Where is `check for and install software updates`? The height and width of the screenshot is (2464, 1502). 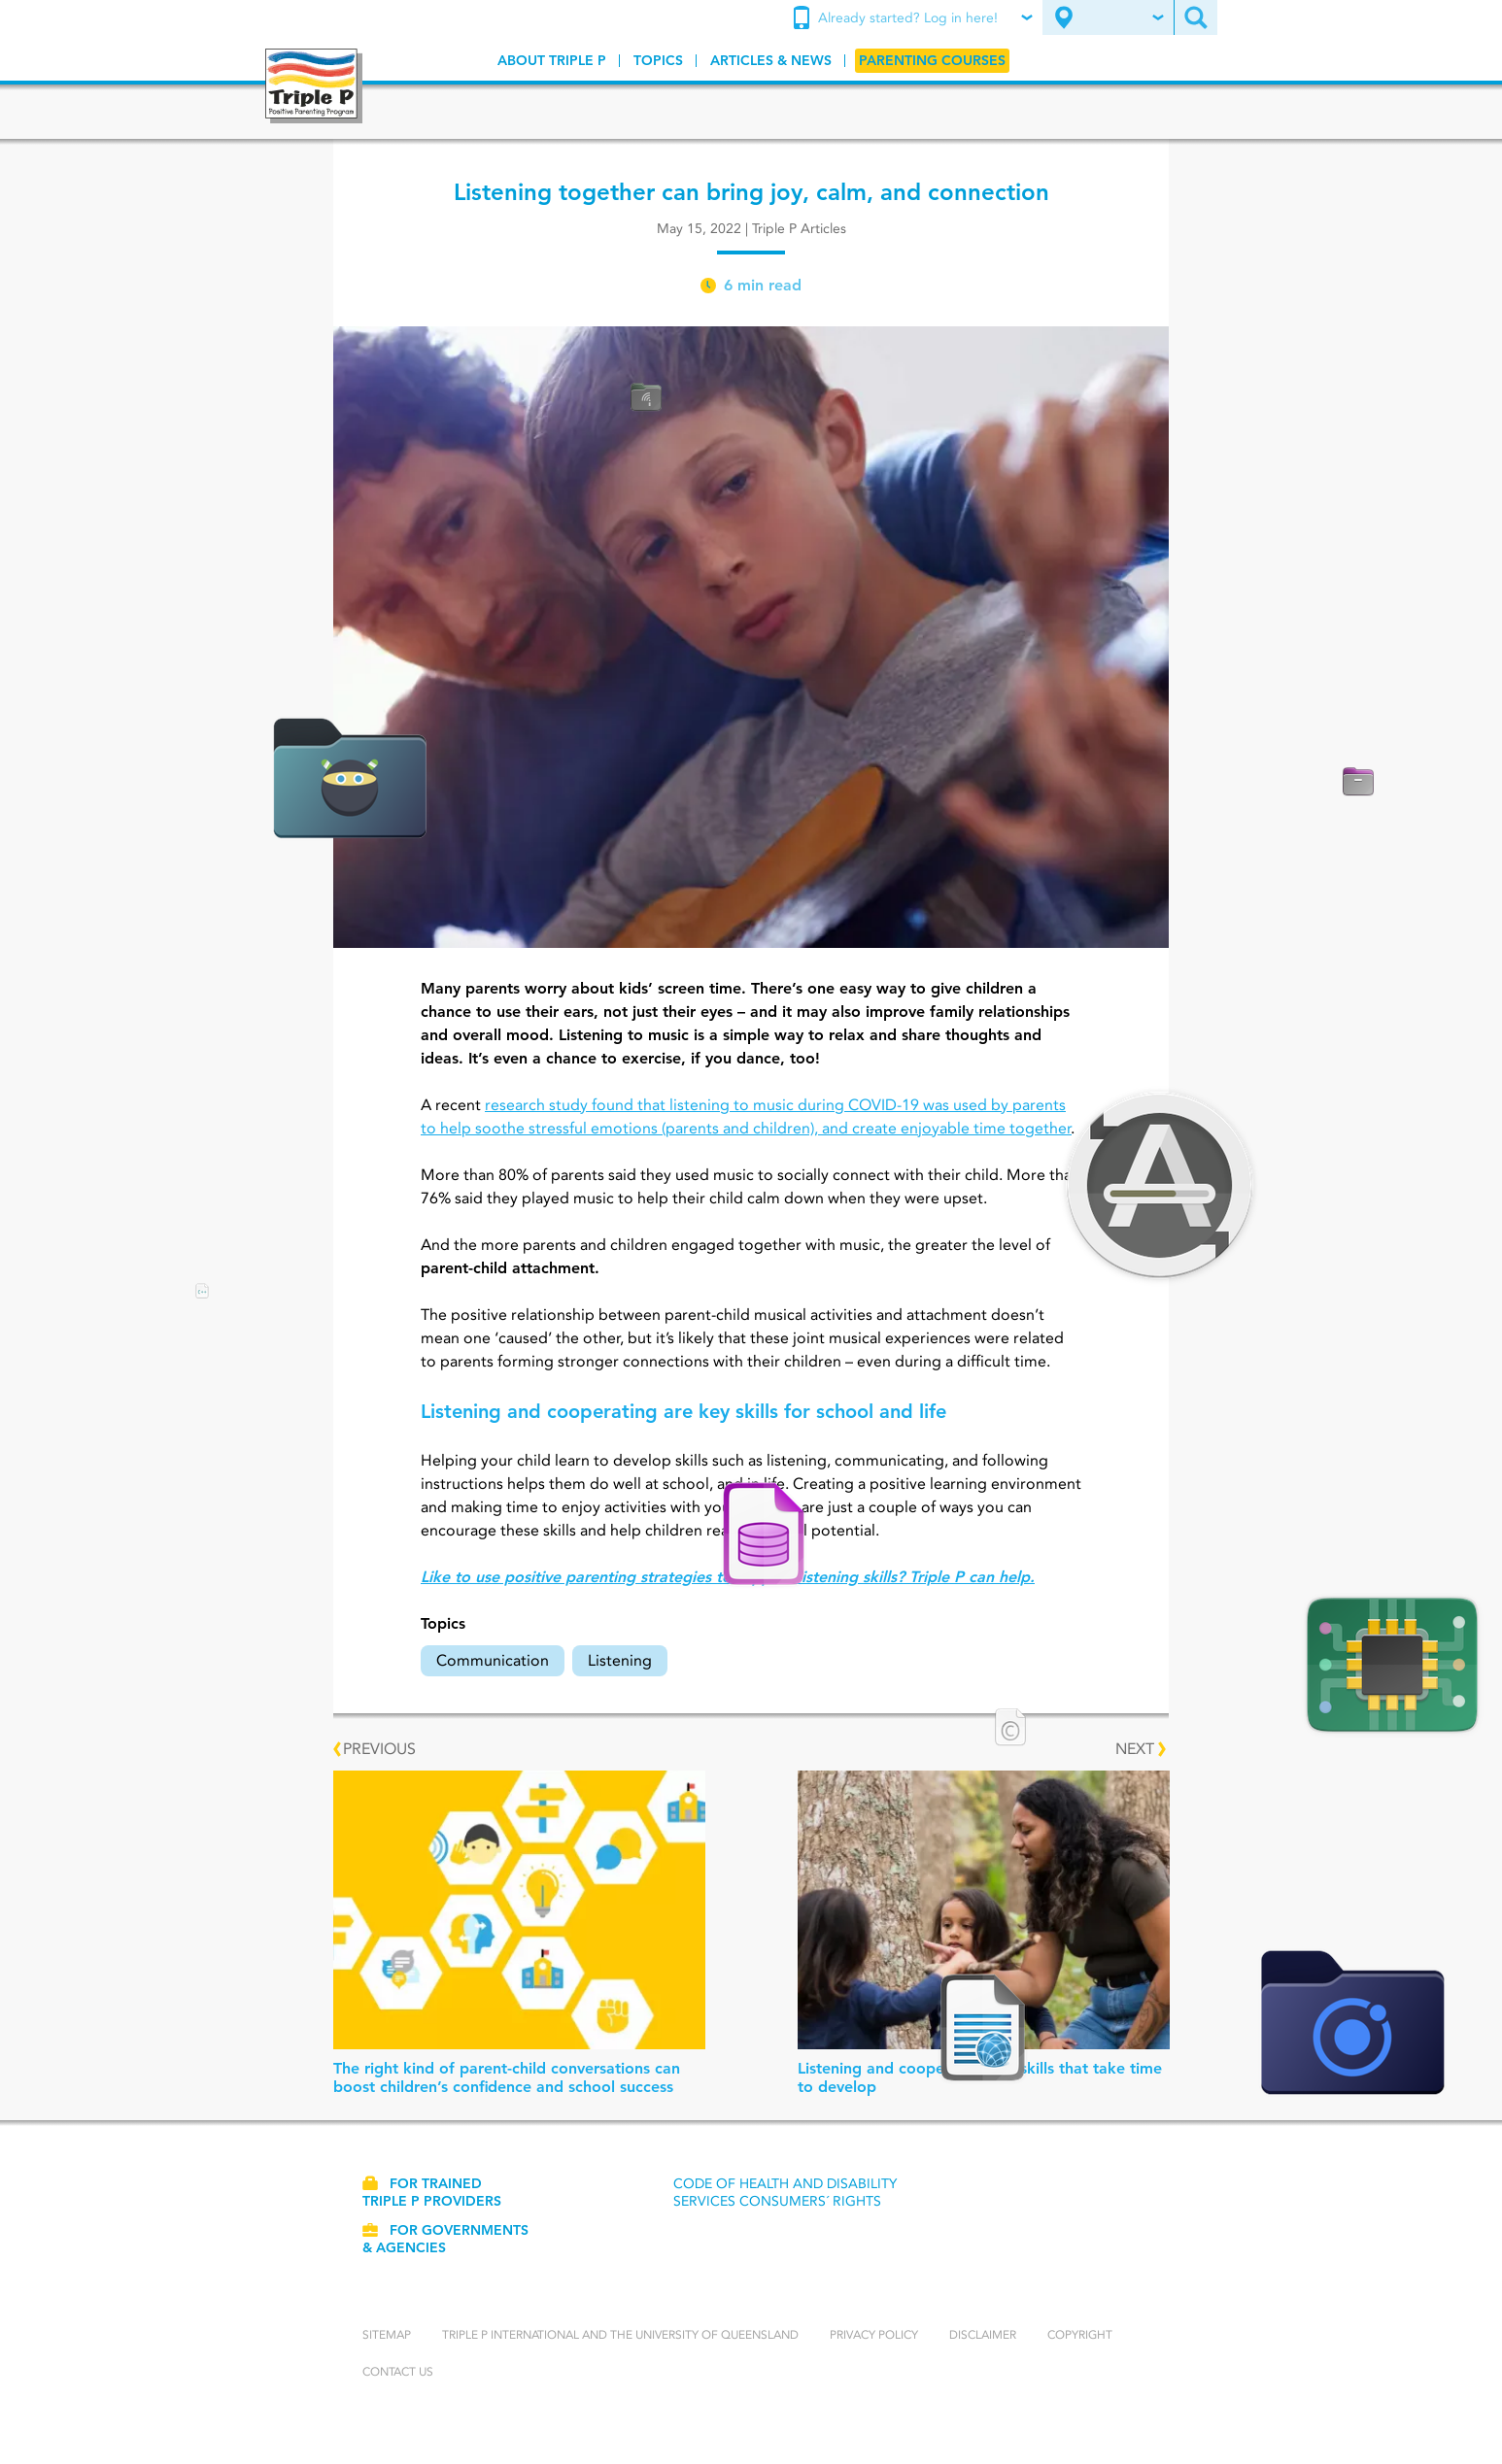
check for and install software updates is located at coordinates (1159, 1185).